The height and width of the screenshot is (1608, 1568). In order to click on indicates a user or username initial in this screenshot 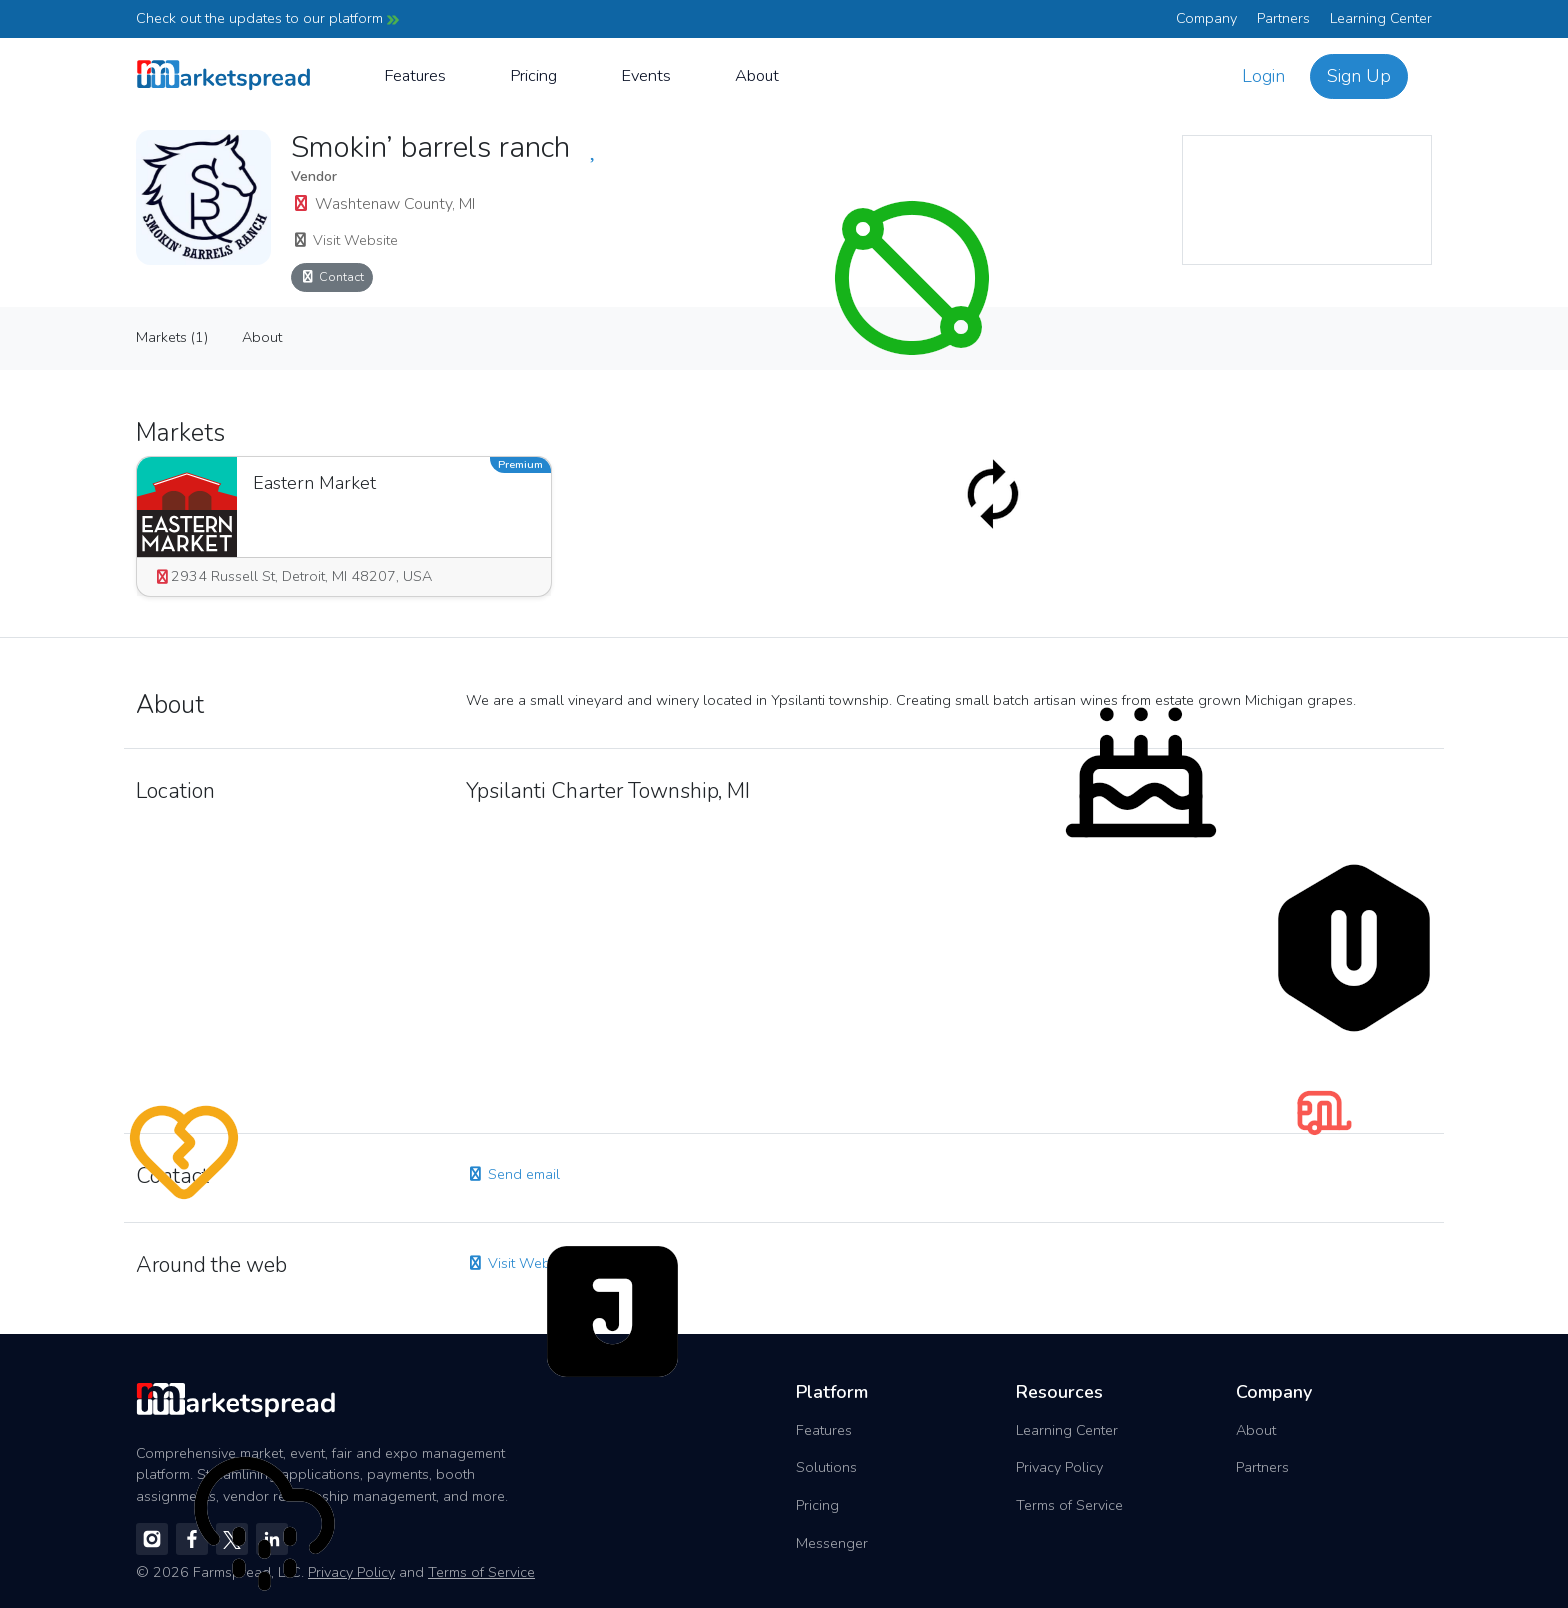, I will do `click(1354, 948)`.